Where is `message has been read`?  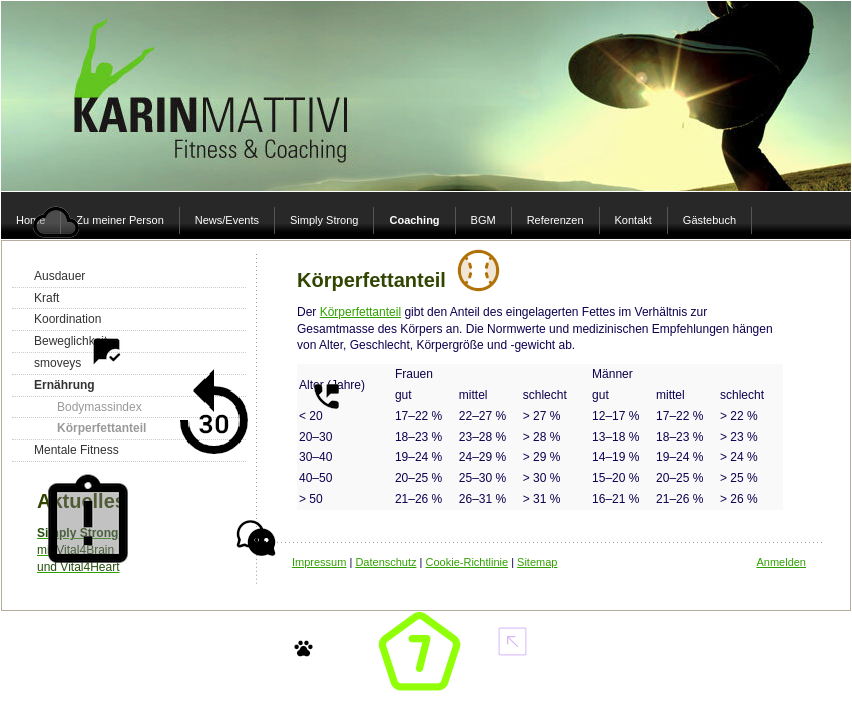
message has been read is located at coordinates (106, 351).